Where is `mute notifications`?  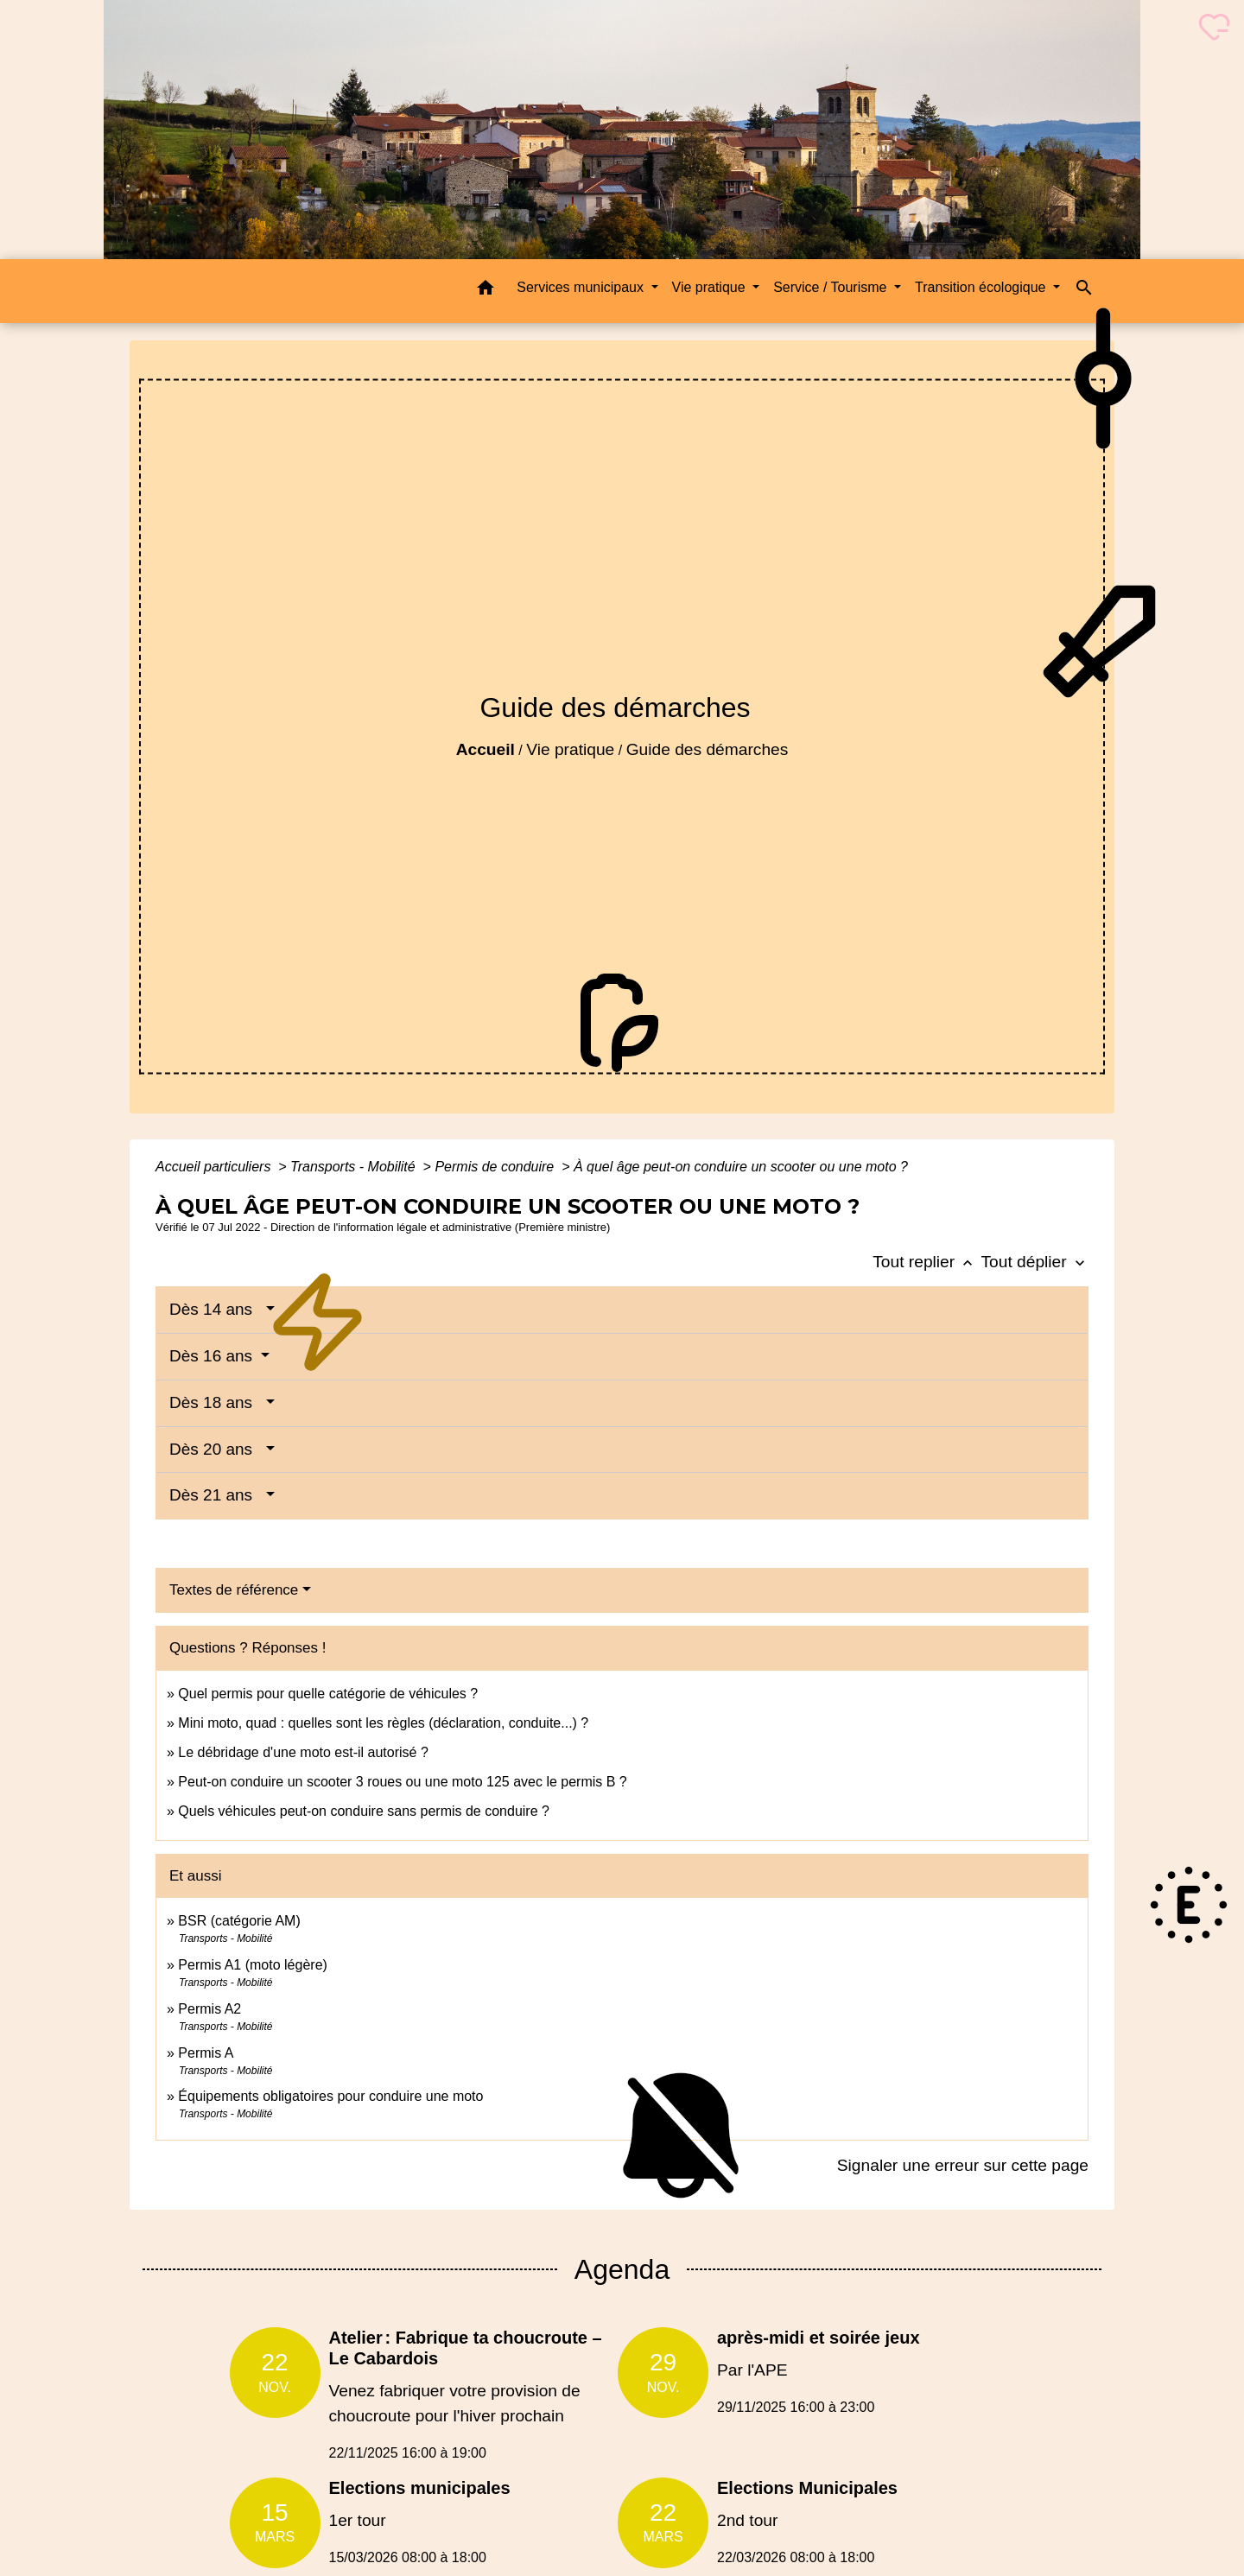
mute notifications is located at coordinates (681, 2135).